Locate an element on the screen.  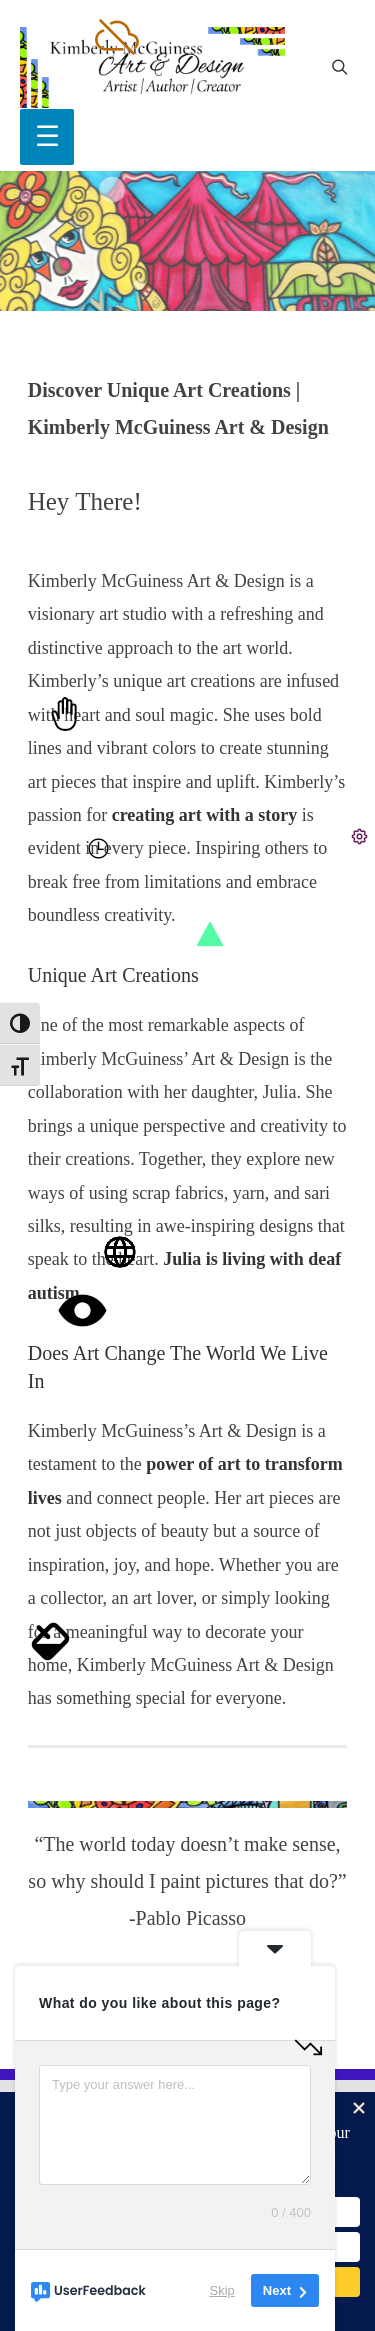
stop or halt an action is located at coordinates (64, 714).